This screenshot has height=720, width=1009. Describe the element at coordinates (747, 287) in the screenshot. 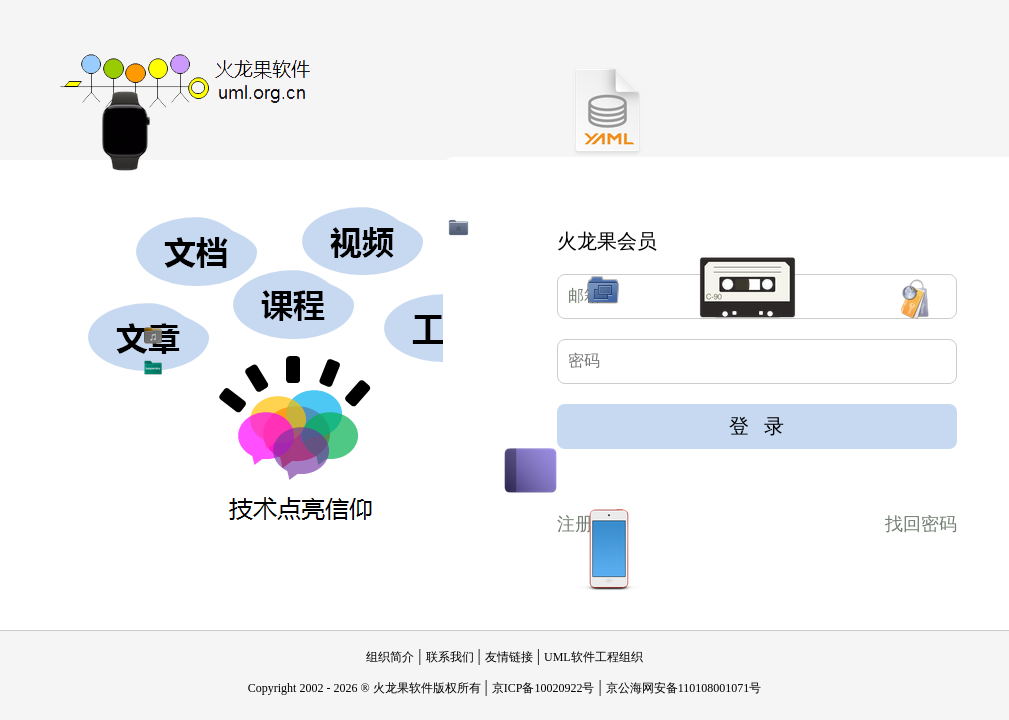

I see `indicates terminal session recording is active` at that location.